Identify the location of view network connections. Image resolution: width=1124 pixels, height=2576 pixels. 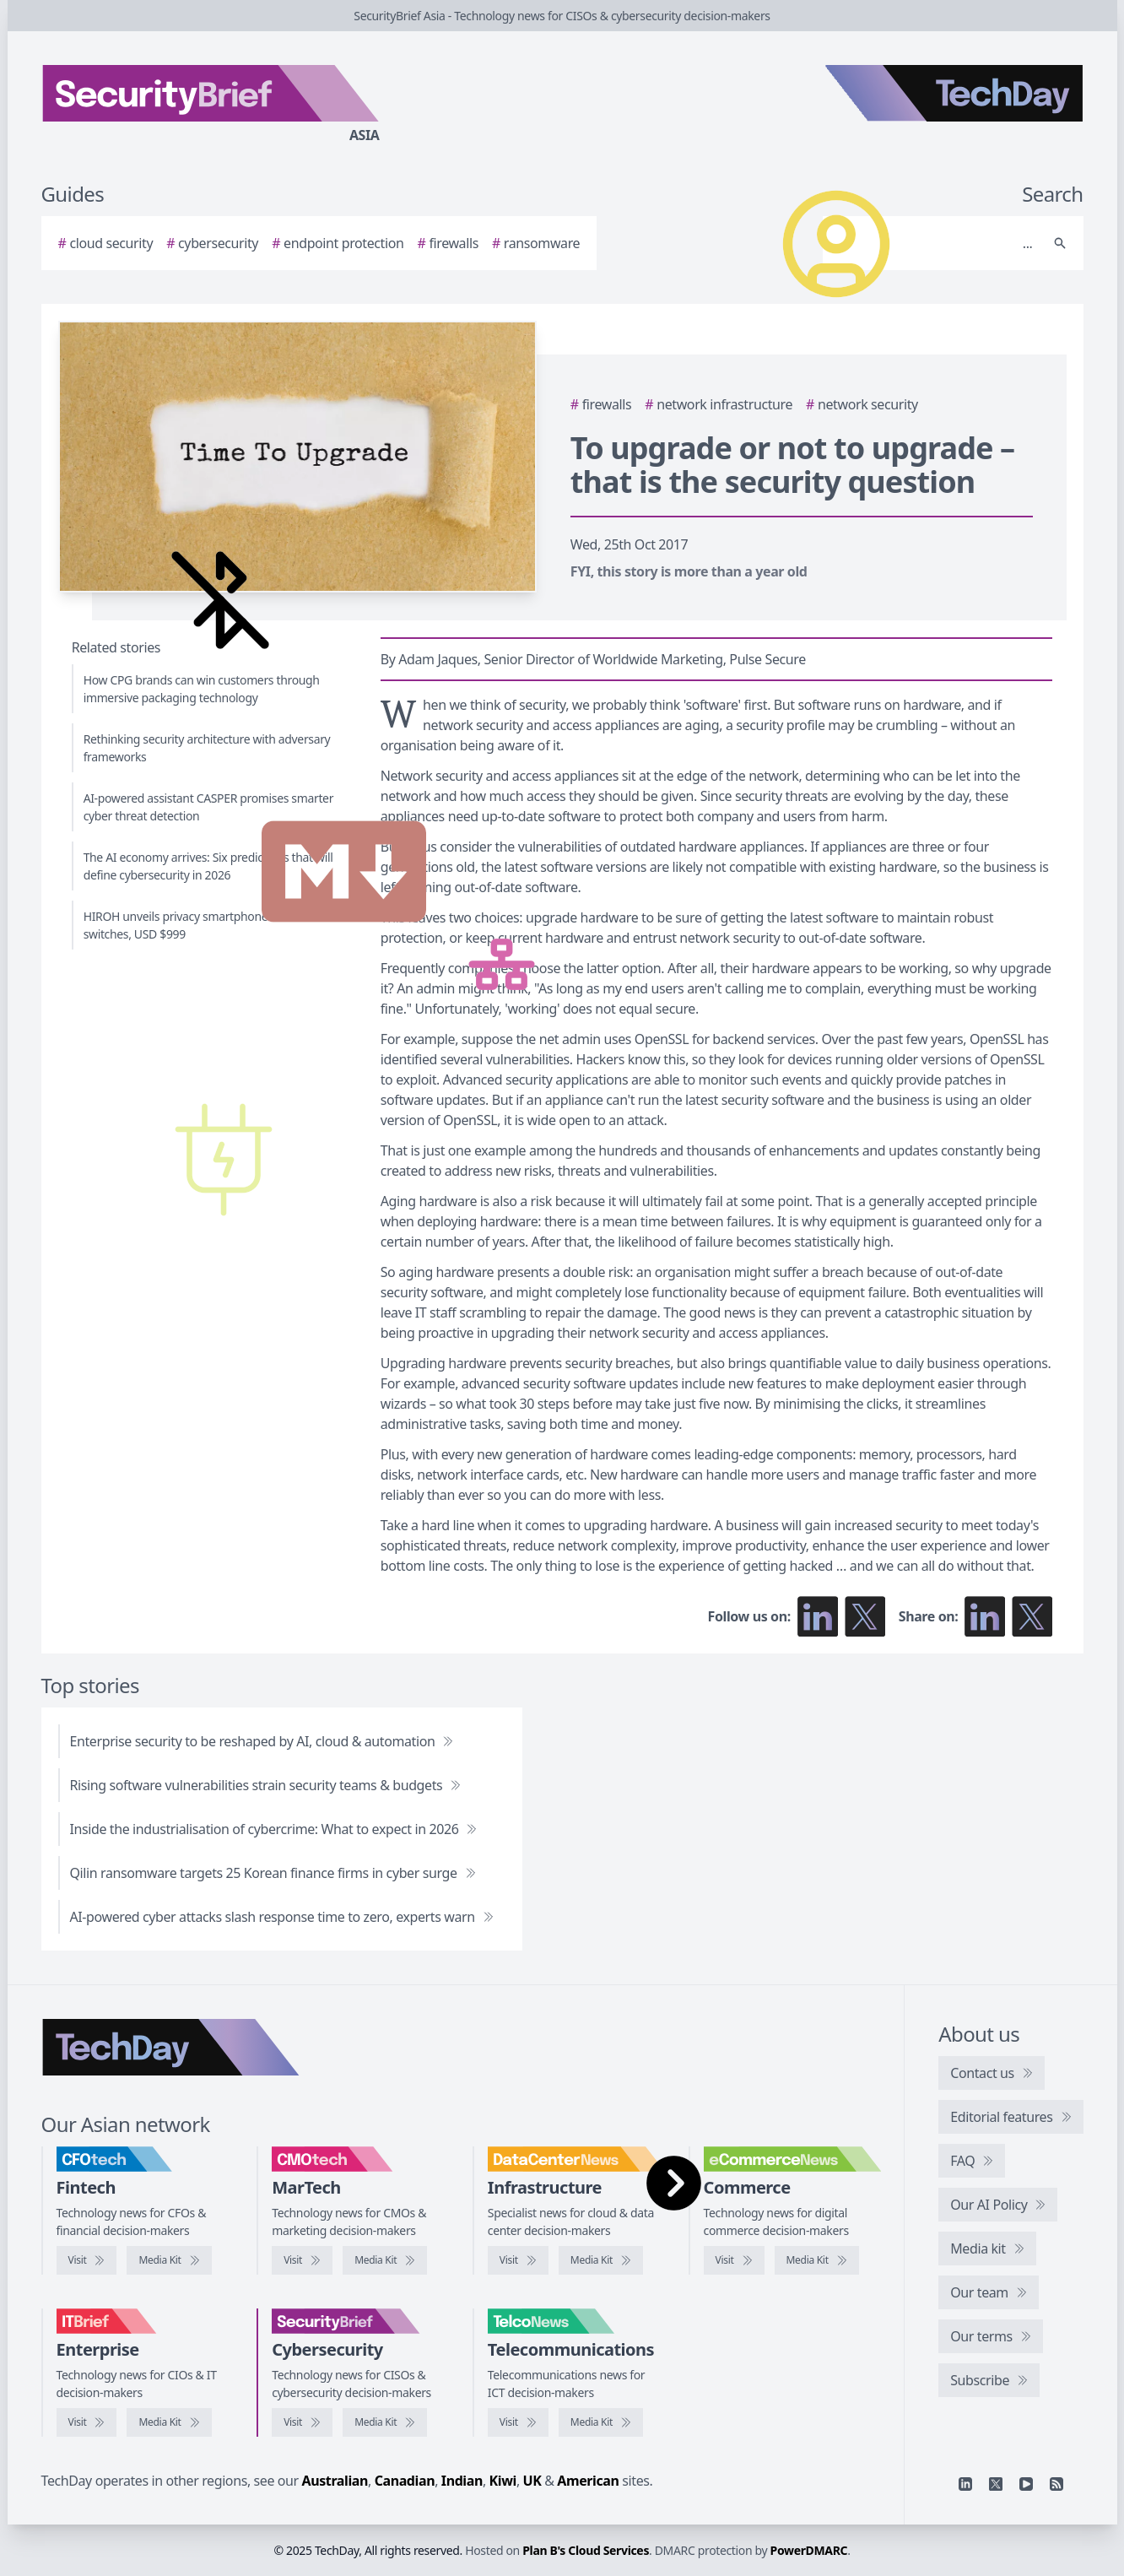
(501, 964).